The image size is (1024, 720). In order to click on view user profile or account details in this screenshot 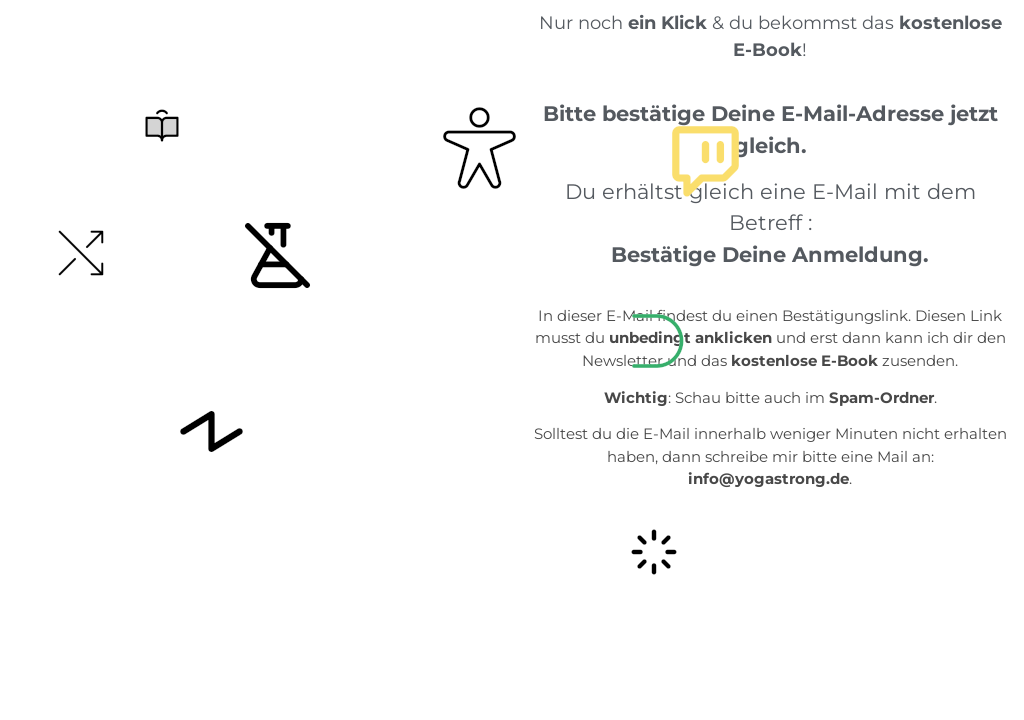, I will do `click(162, 125)`.